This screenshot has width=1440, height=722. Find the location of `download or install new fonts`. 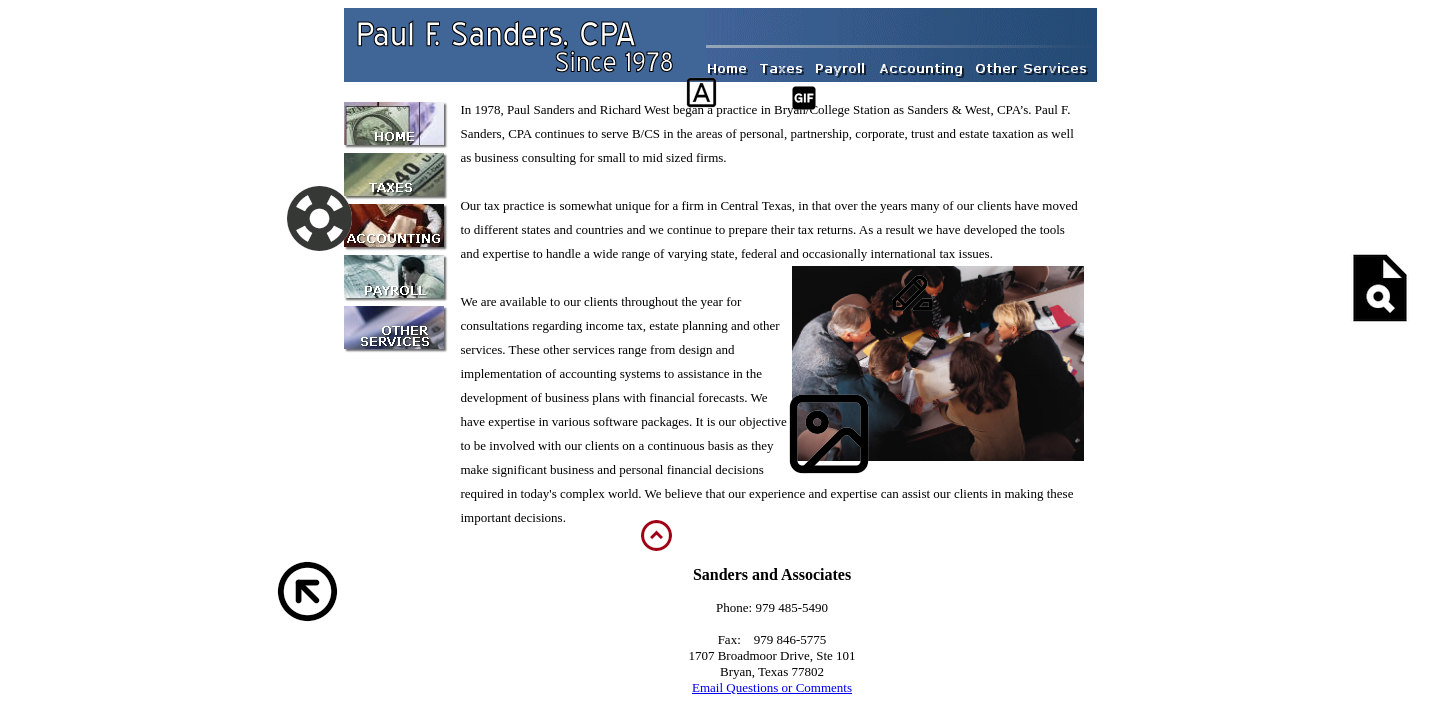

download or install new fonts is located at coordinates (701, 92).